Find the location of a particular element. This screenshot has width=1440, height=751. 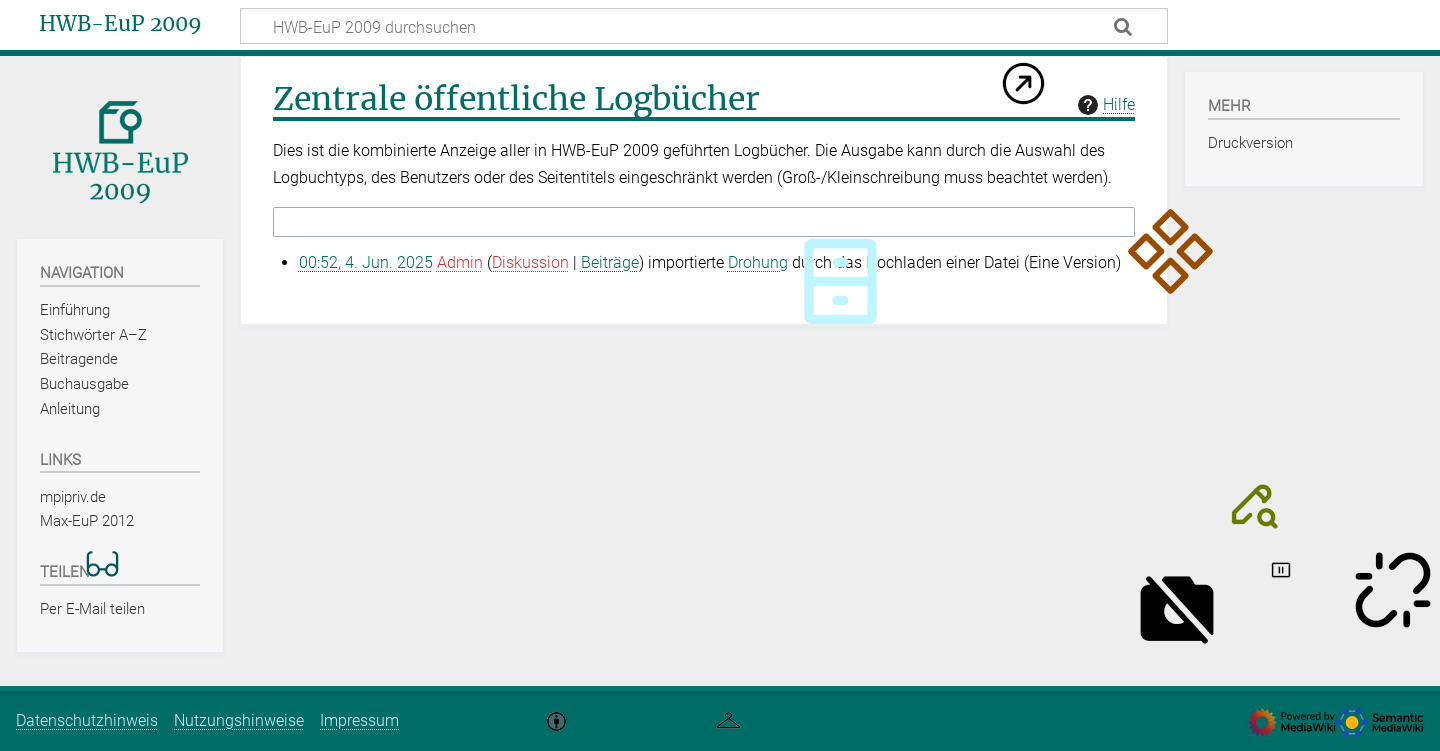

view attribution or credits information is located at coordinates (556, 721).